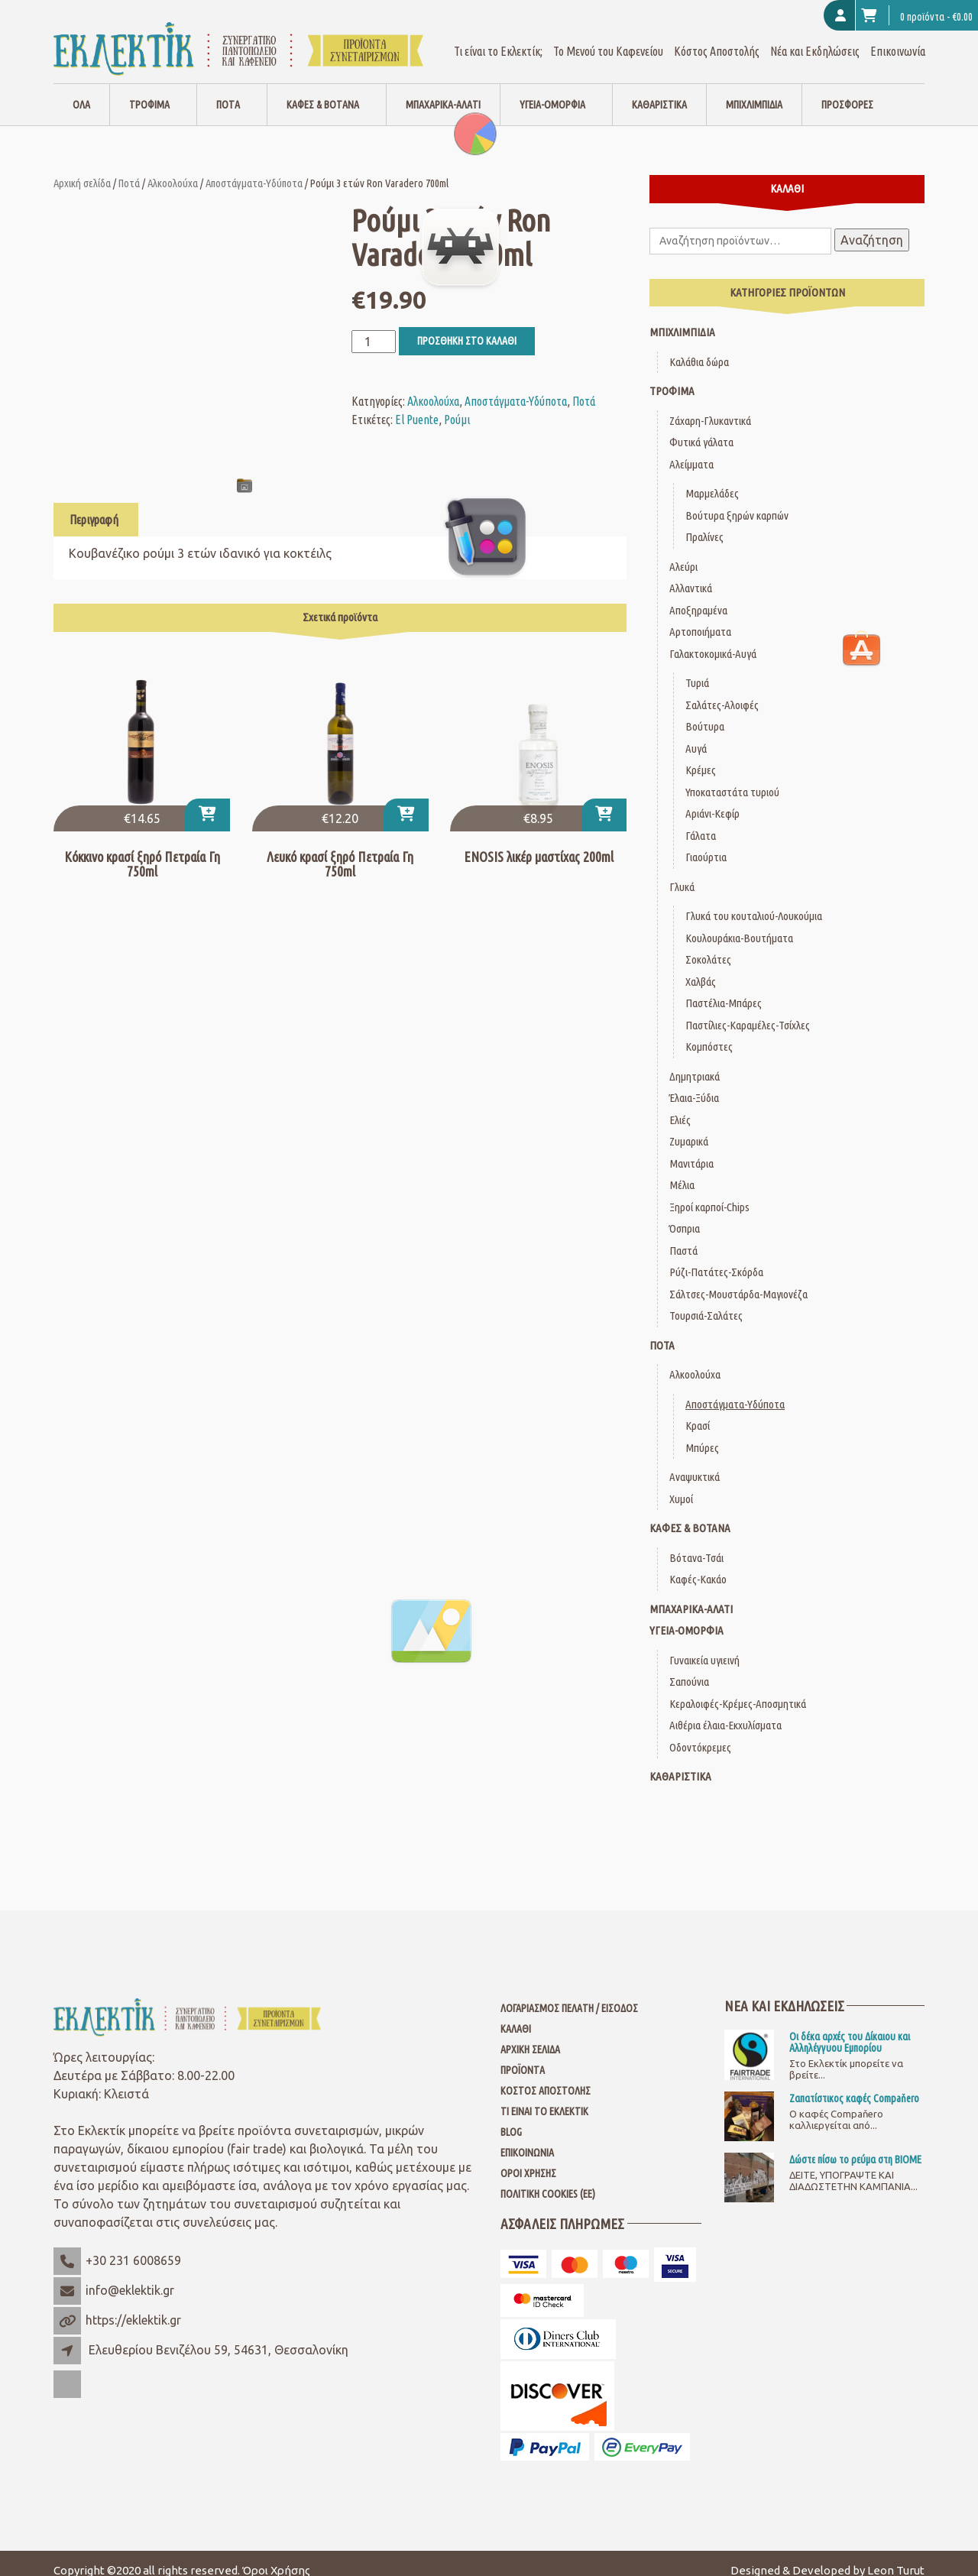 Image resolution: width=978 pixels, height=2576 pixels. Describe the element at coordinates (460, 247) in the screenshot. I see `open retroarch emulator app` at that location.